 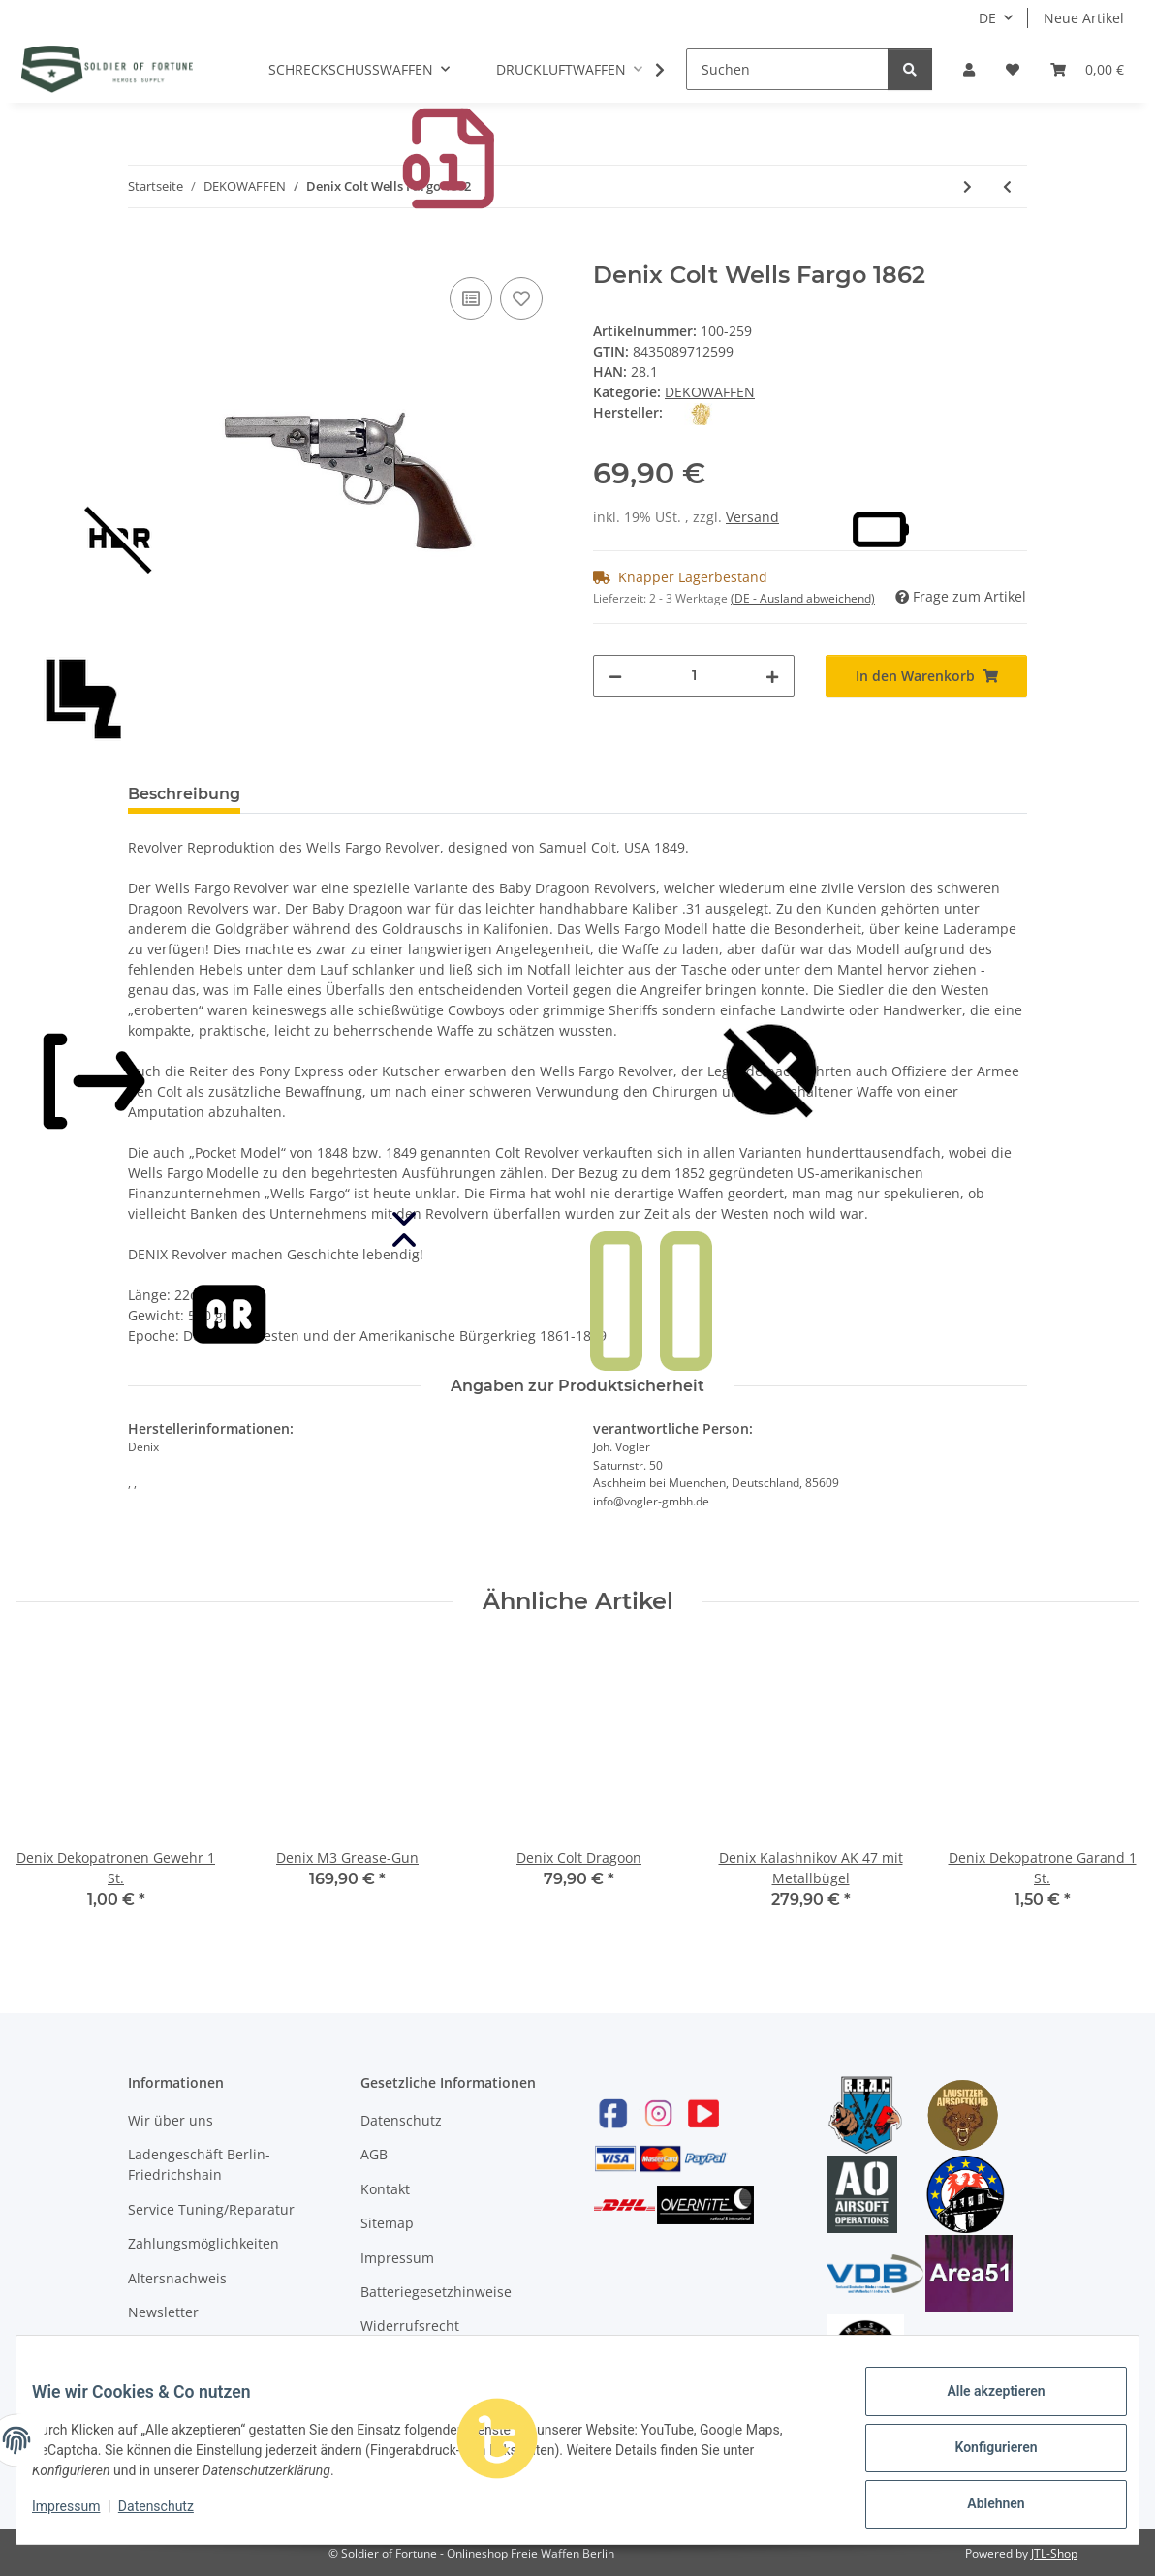 I want to click on disable HDR mode in camera settings, so click(x=119, y=538).